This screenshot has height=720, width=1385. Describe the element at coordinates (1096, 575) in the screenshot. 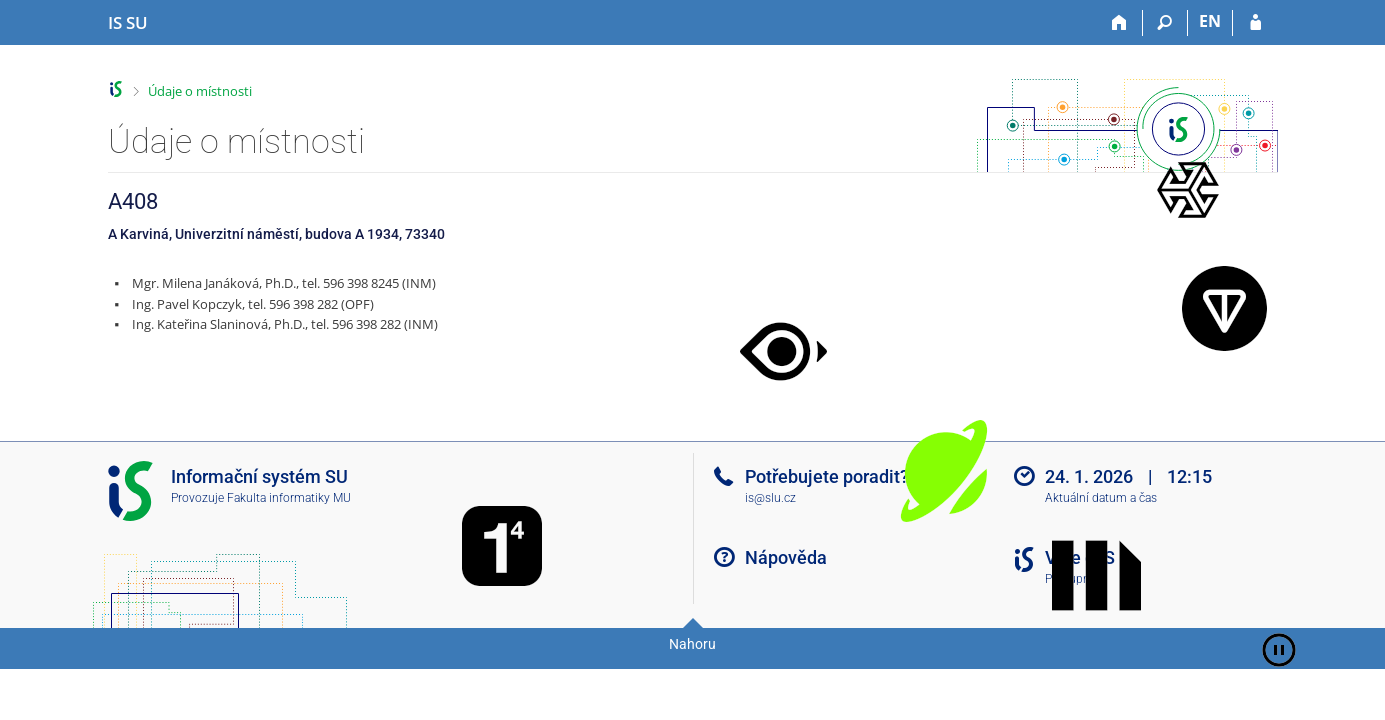

I see `microstrategy company logo` at that location.